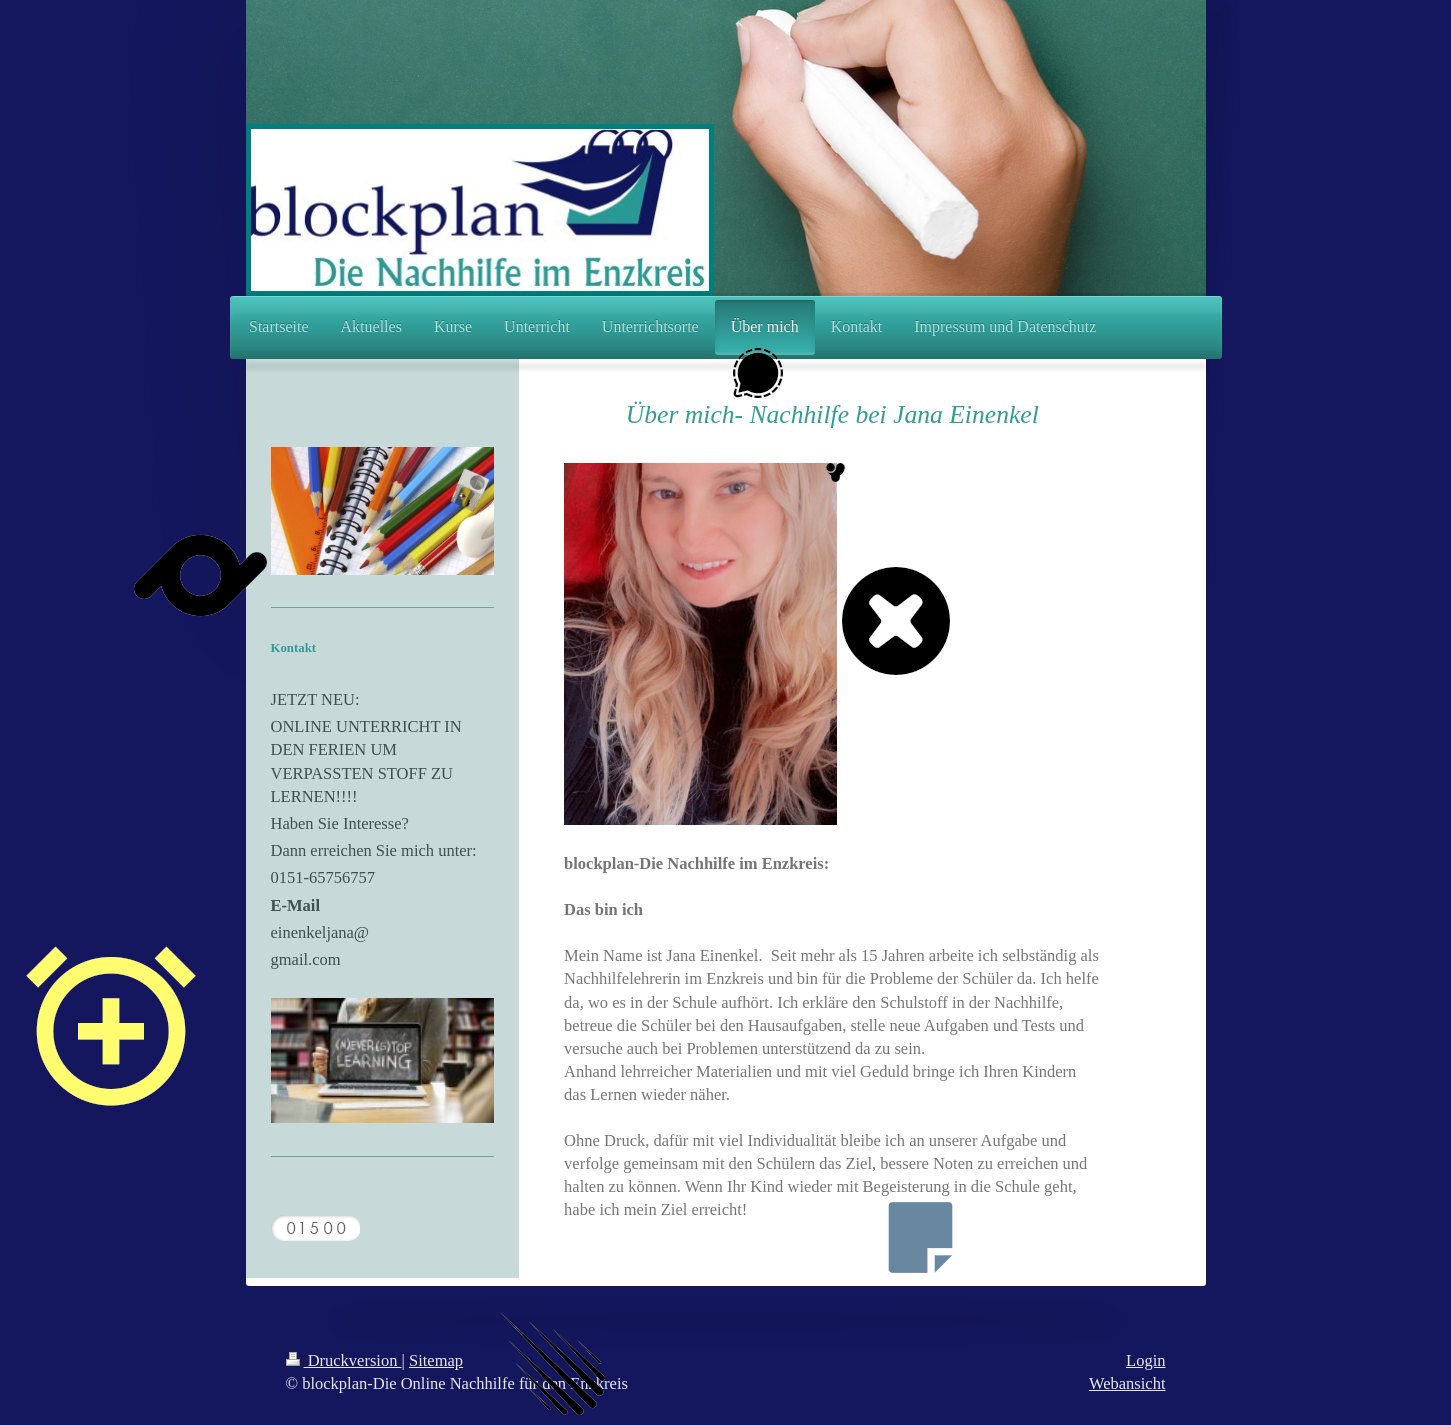 The image size is (1451, 1425). Describe the element at coordinates (920, 1237) in the screenshot. I see `view document or file` at that location.